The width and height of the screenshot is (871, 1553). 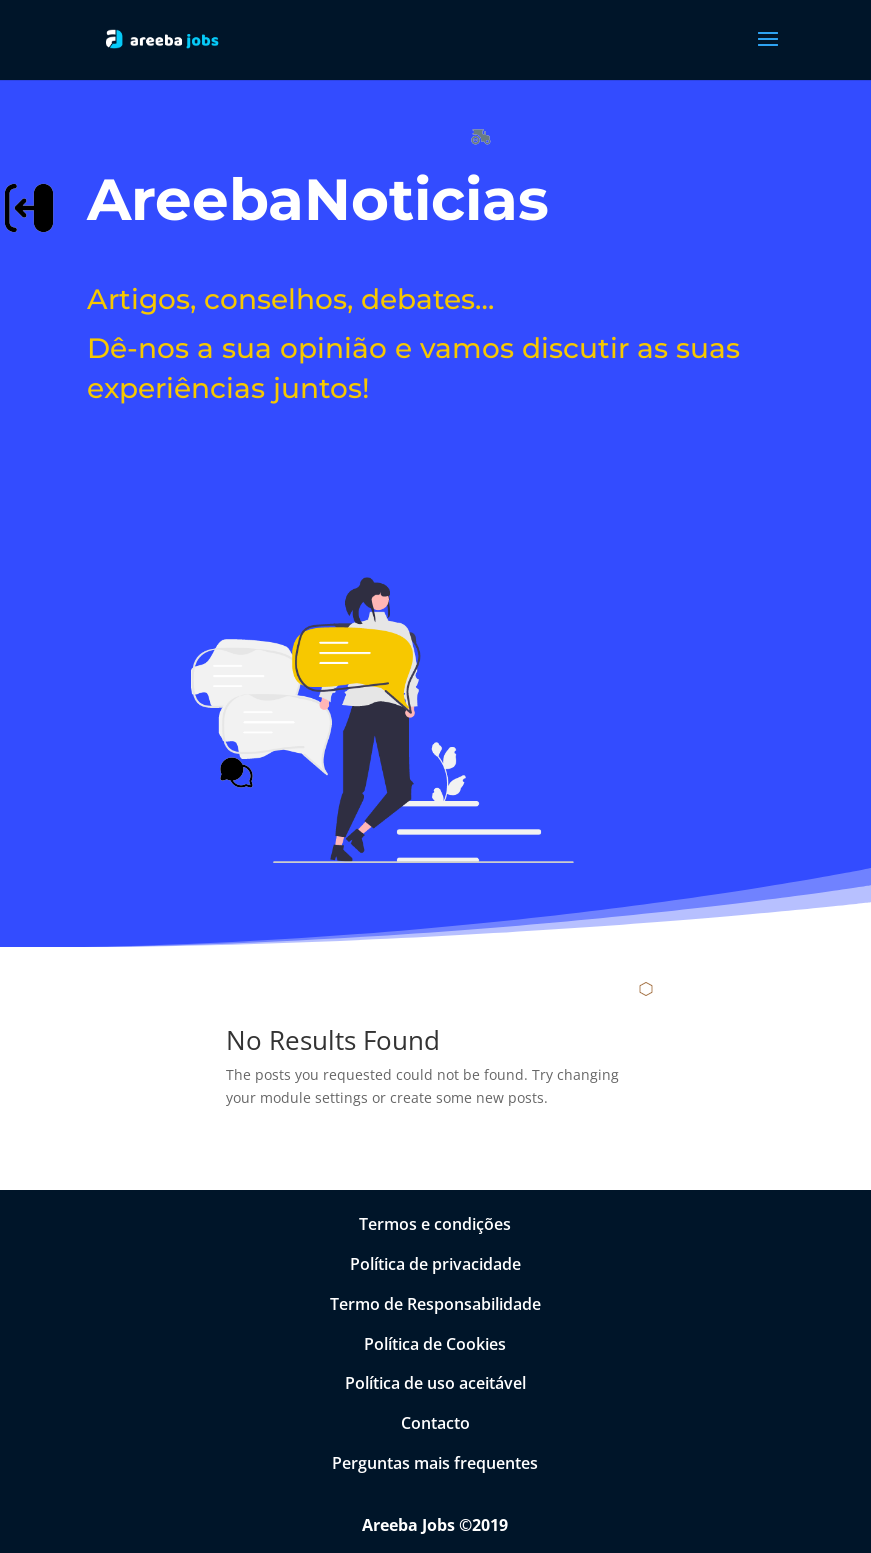 What do you see at coordinates (29, 208) in the screenshot?
I see `move element to the left` at bounding box center [29, 208].